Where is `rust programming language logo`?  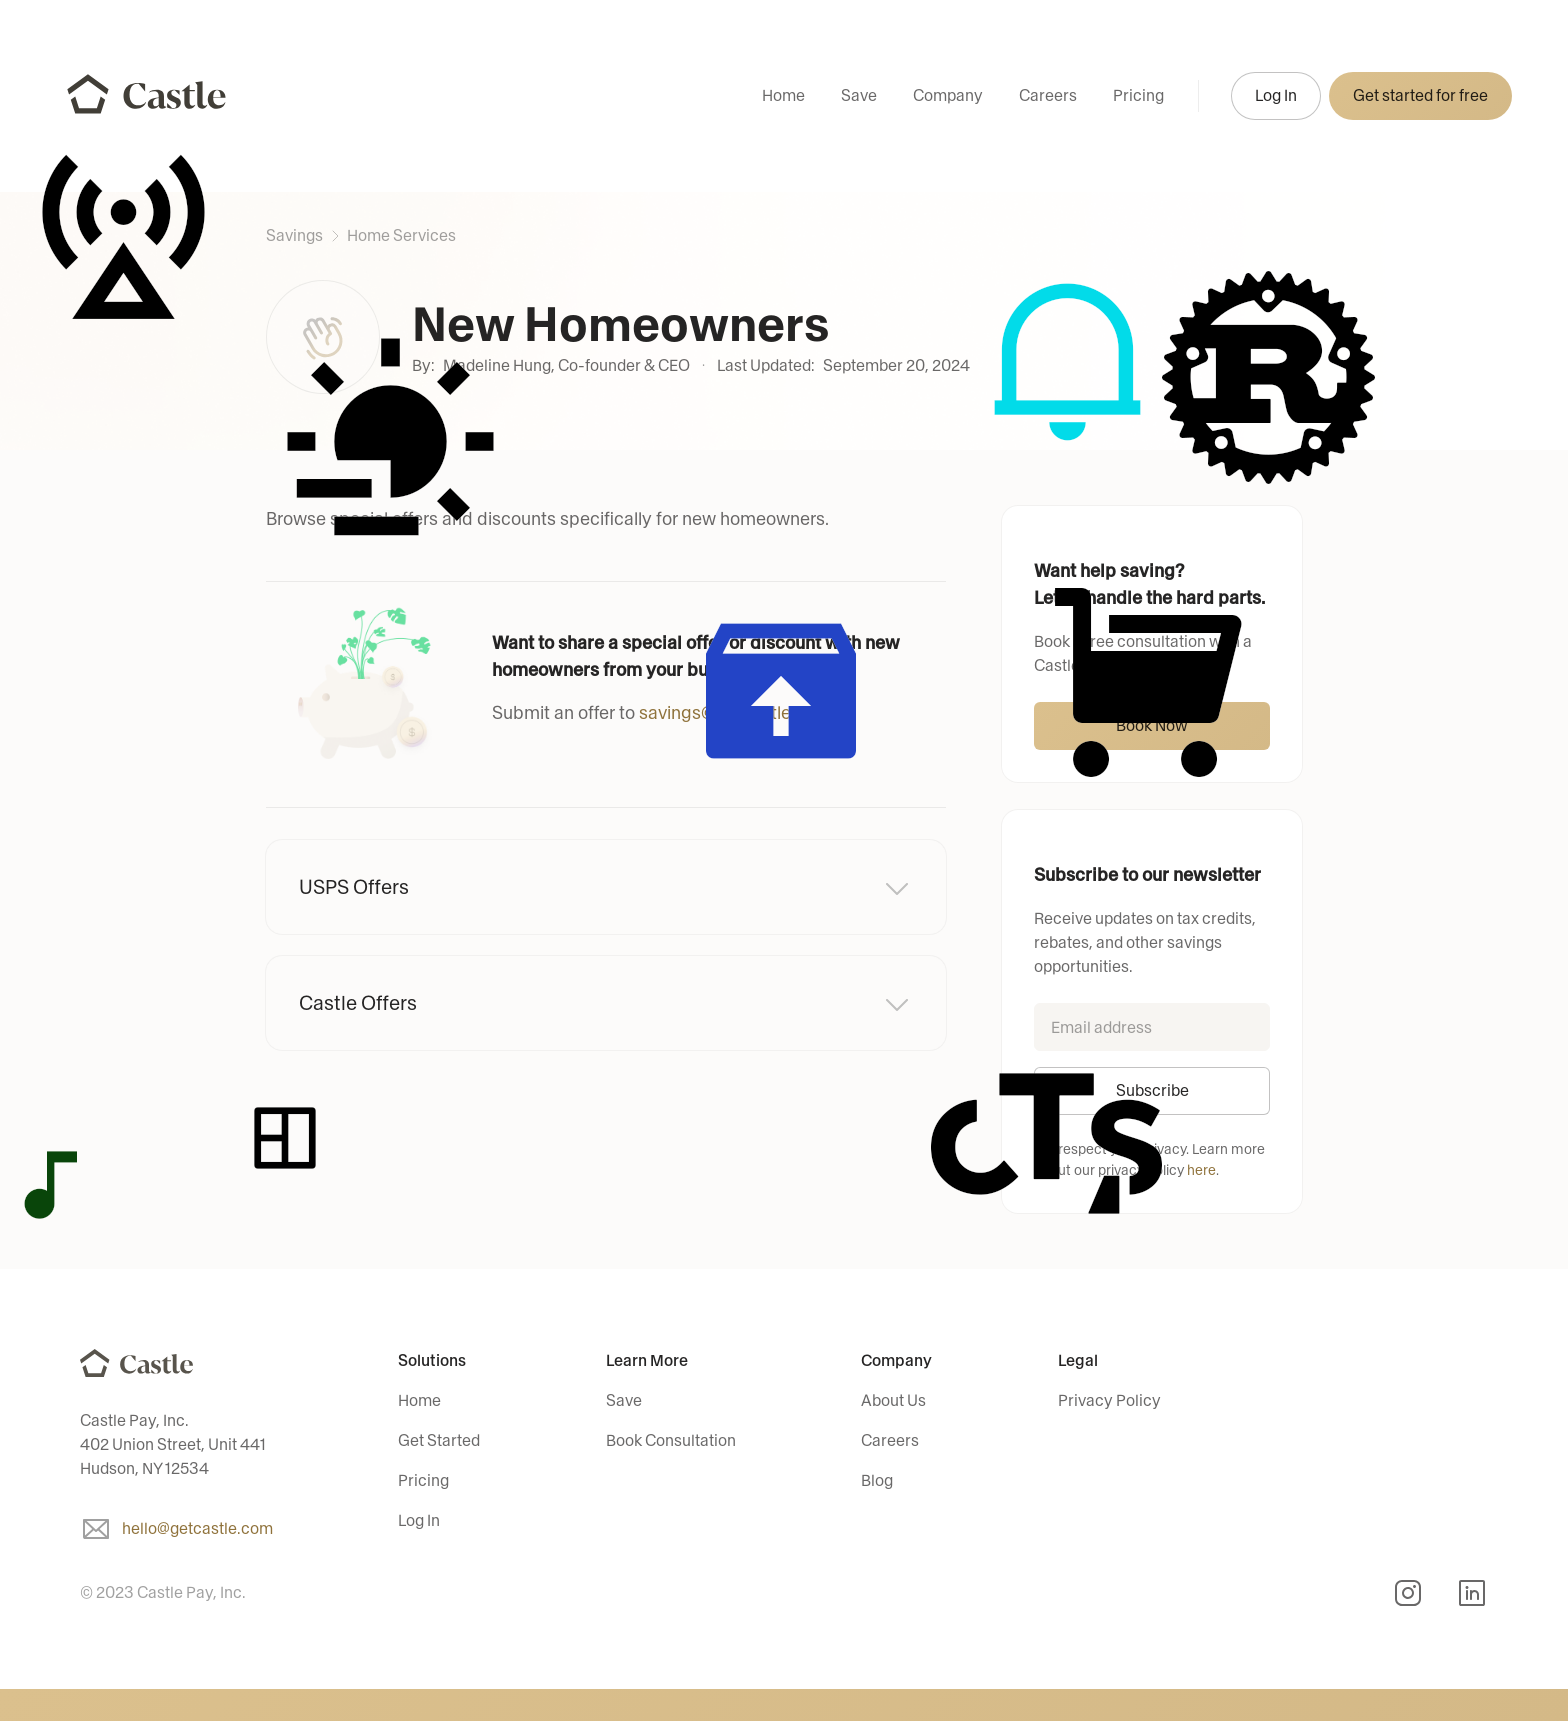 rust programming language logo is located at coordinates (1268, 377).